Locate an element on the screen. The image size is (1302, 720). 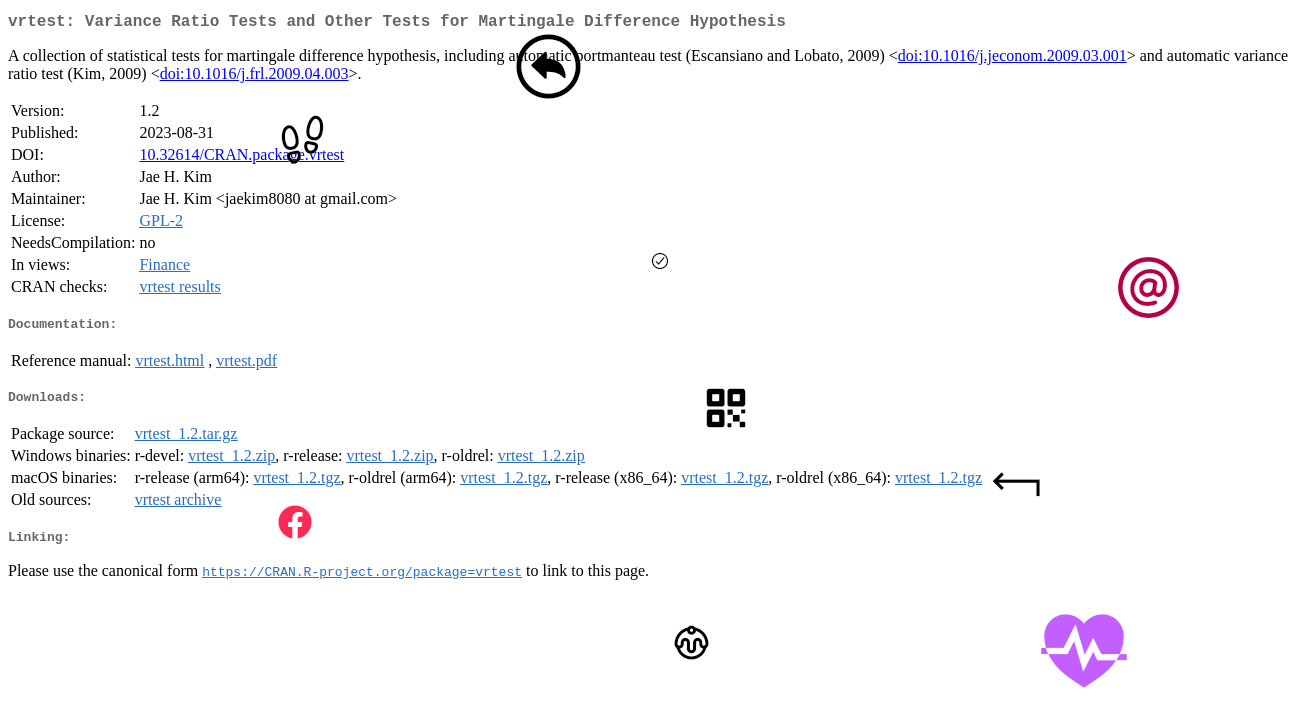
track your fitness and health metrics is located at coordinates (1084, 651).